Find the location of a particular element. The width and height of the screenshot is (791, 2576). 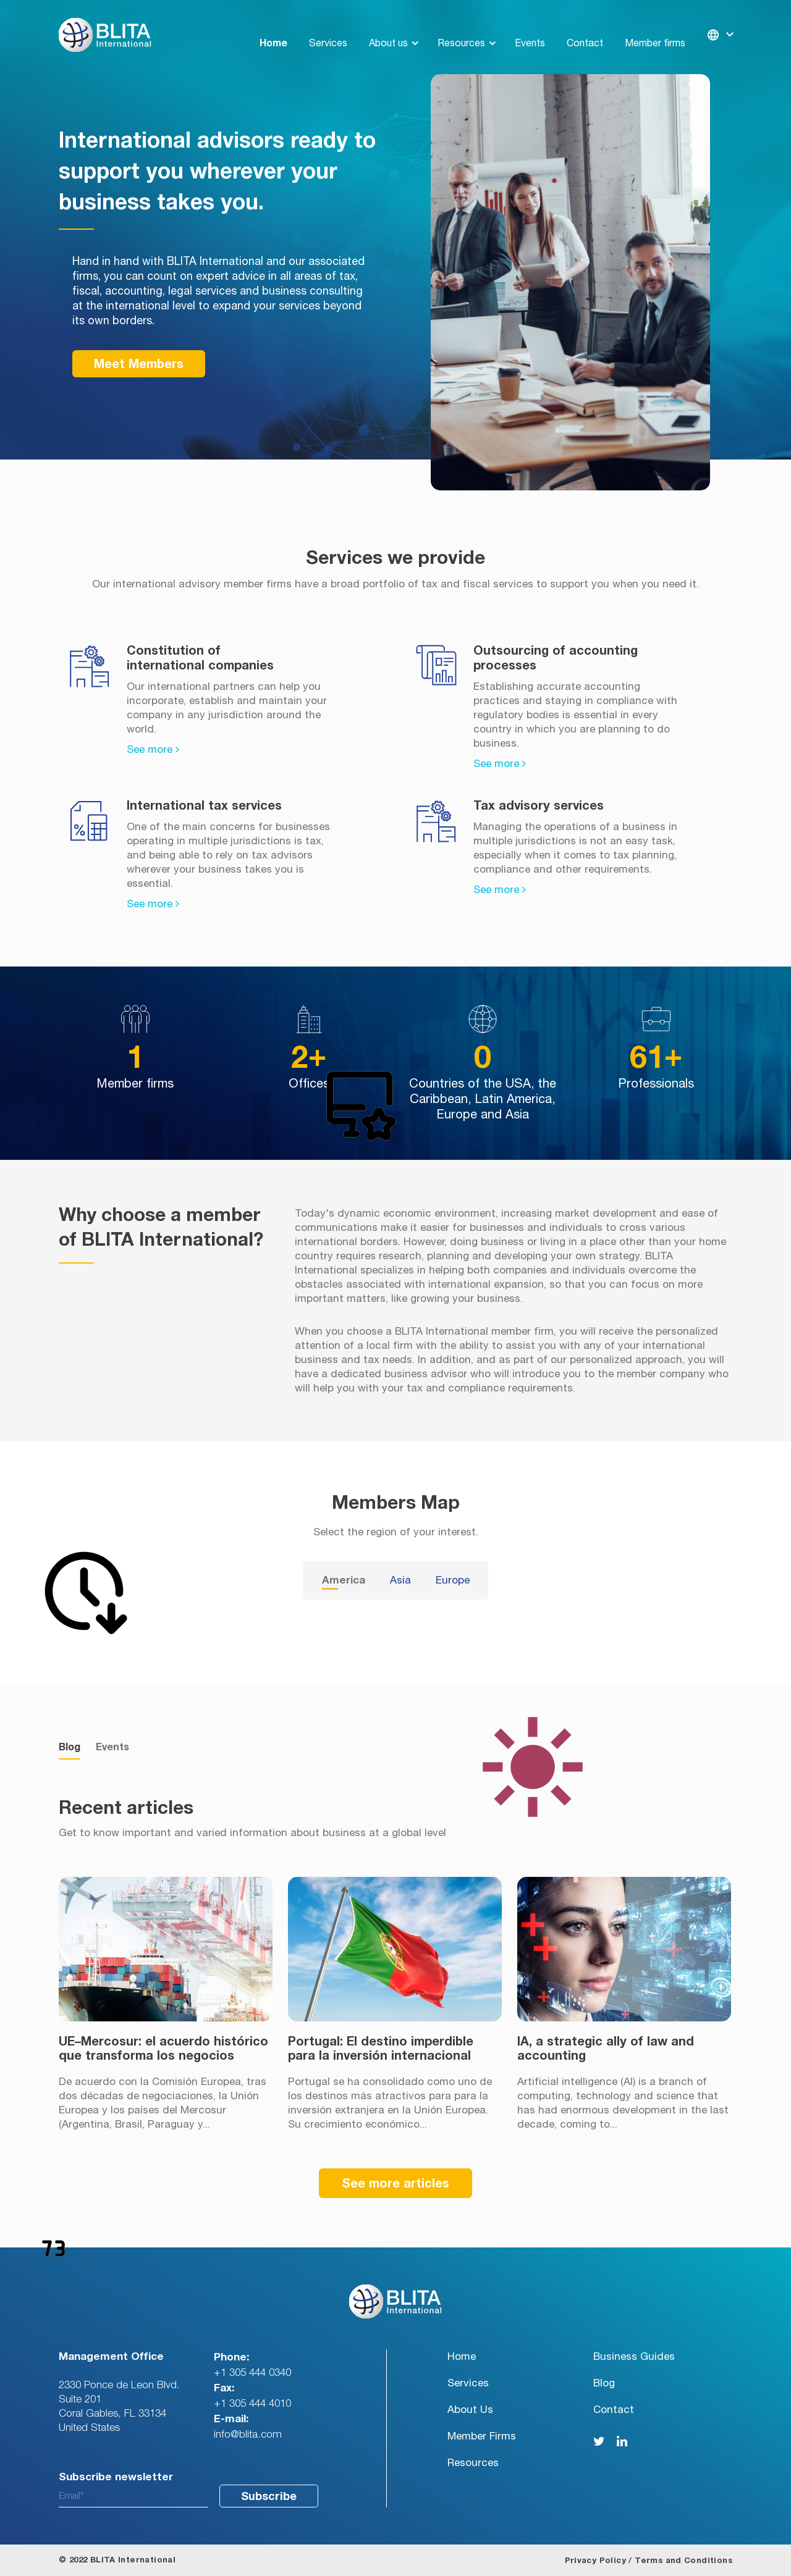

toggle light mode or bright display is located at coordinates (533, 1767).